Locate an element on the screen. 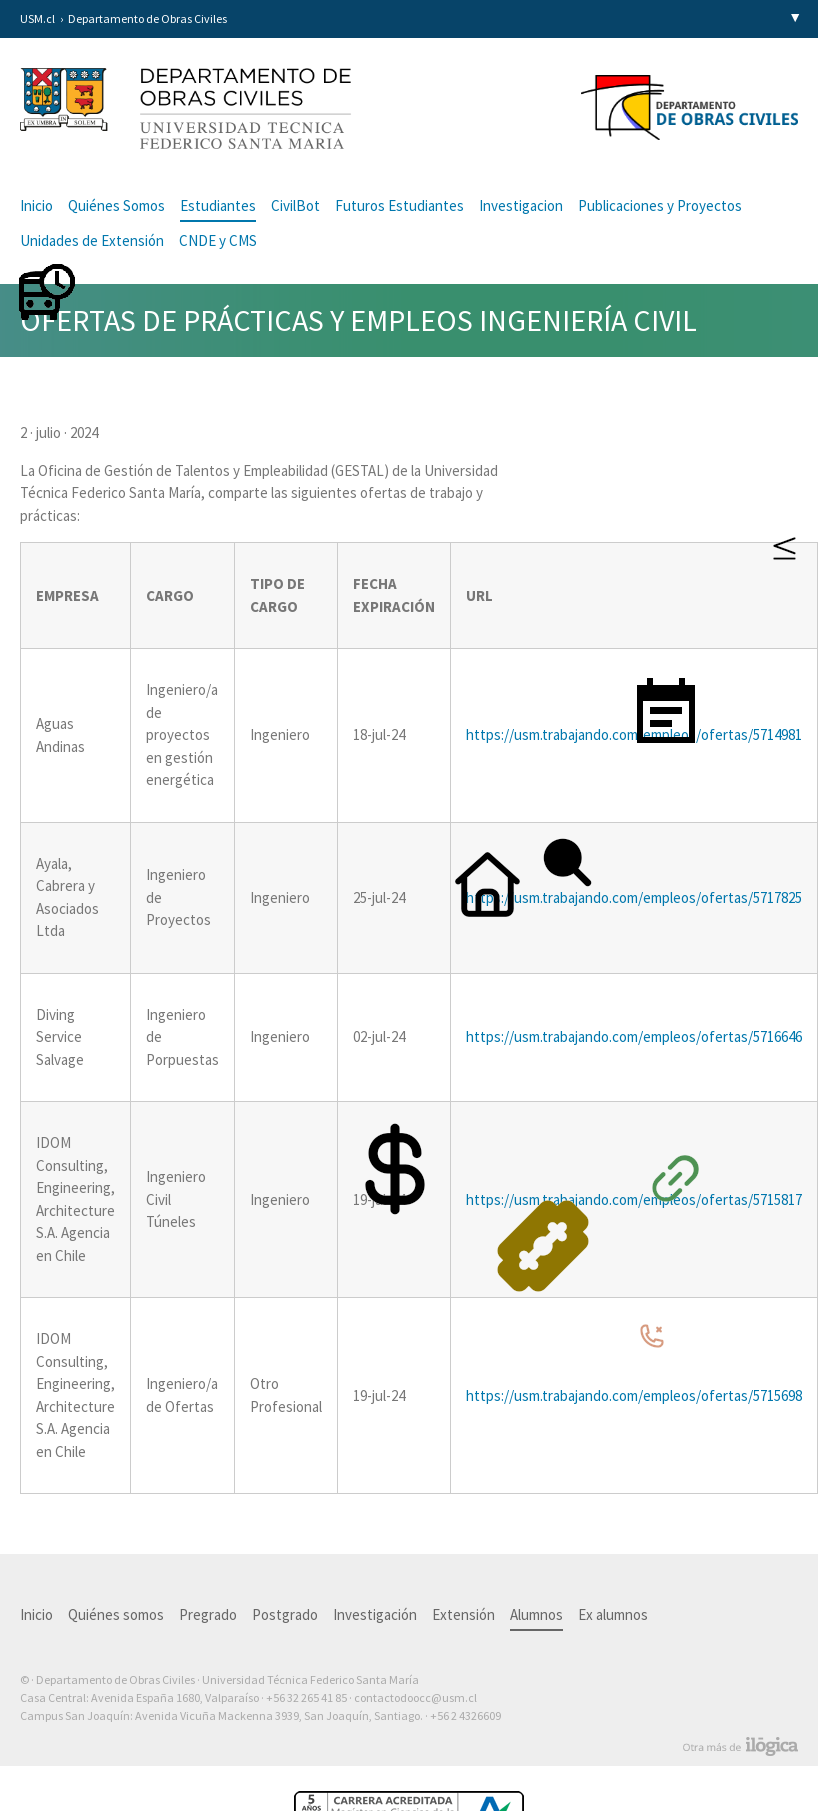 The height and width of the screenshot is (1811, 818). indicates a missed phone call is located at coordinates (652, 1336).